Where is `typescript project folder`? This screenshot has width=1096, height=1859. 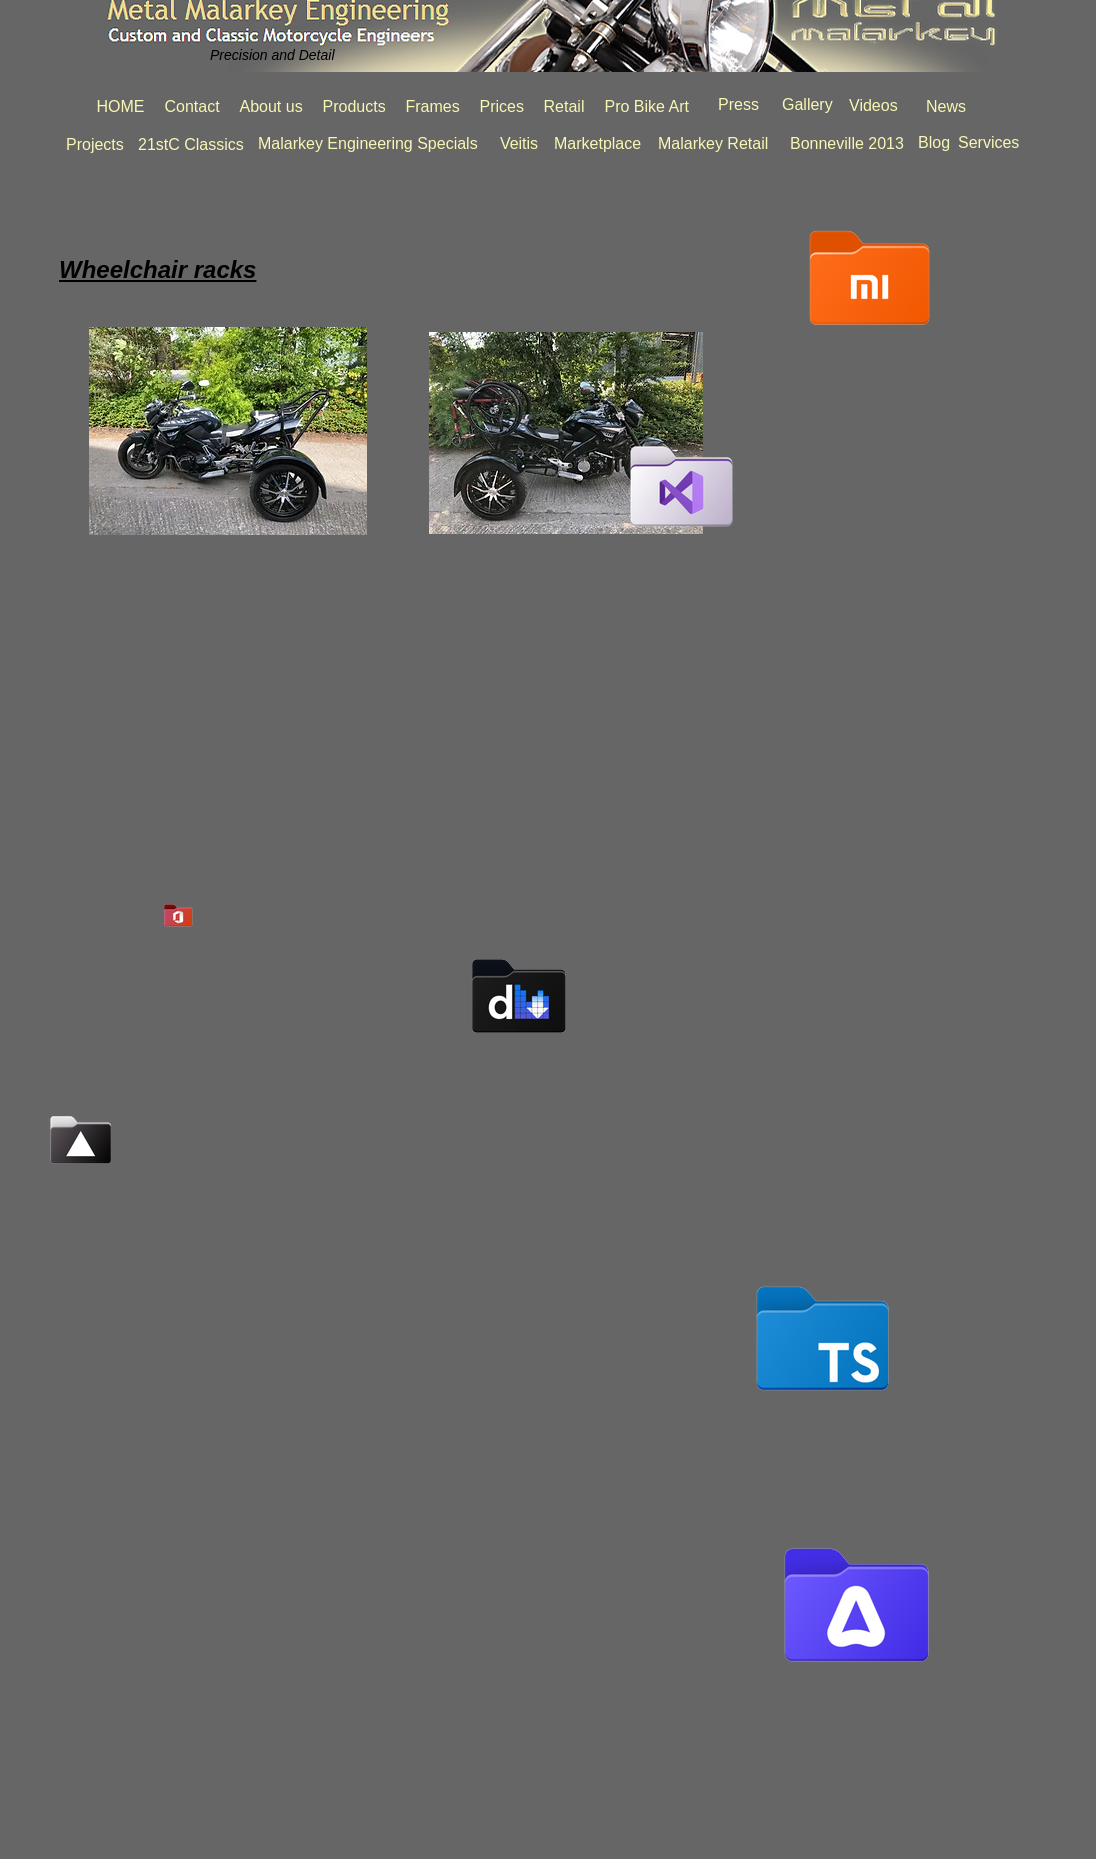
typescript project folder is located at coordinates (822, 1342).